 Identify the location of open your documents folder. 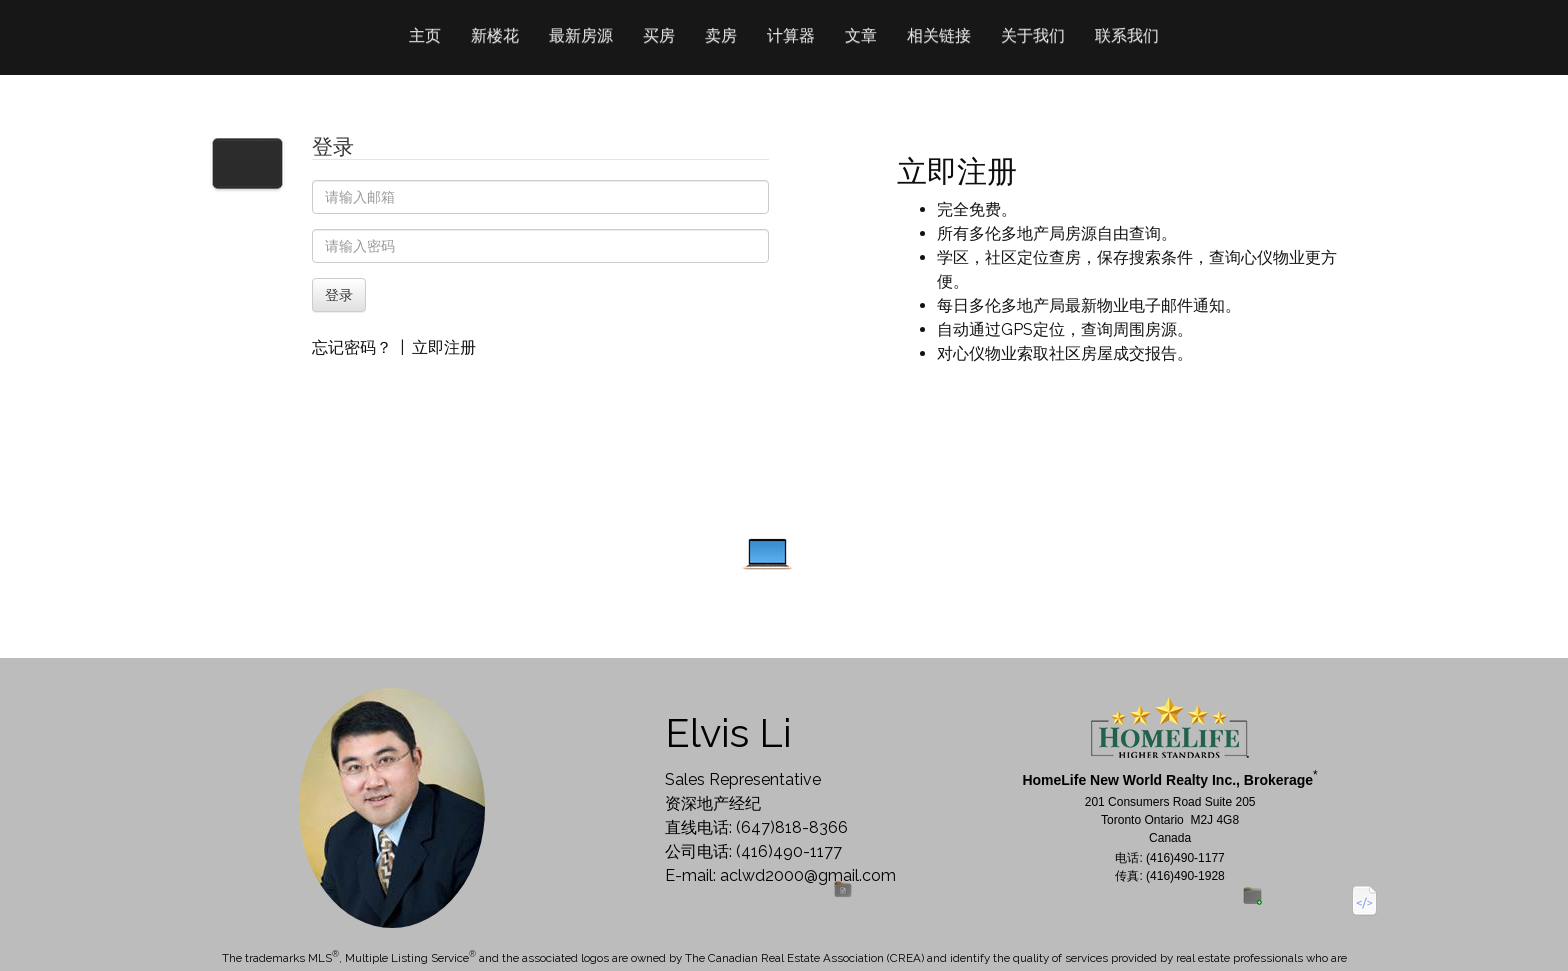
(843, 889).